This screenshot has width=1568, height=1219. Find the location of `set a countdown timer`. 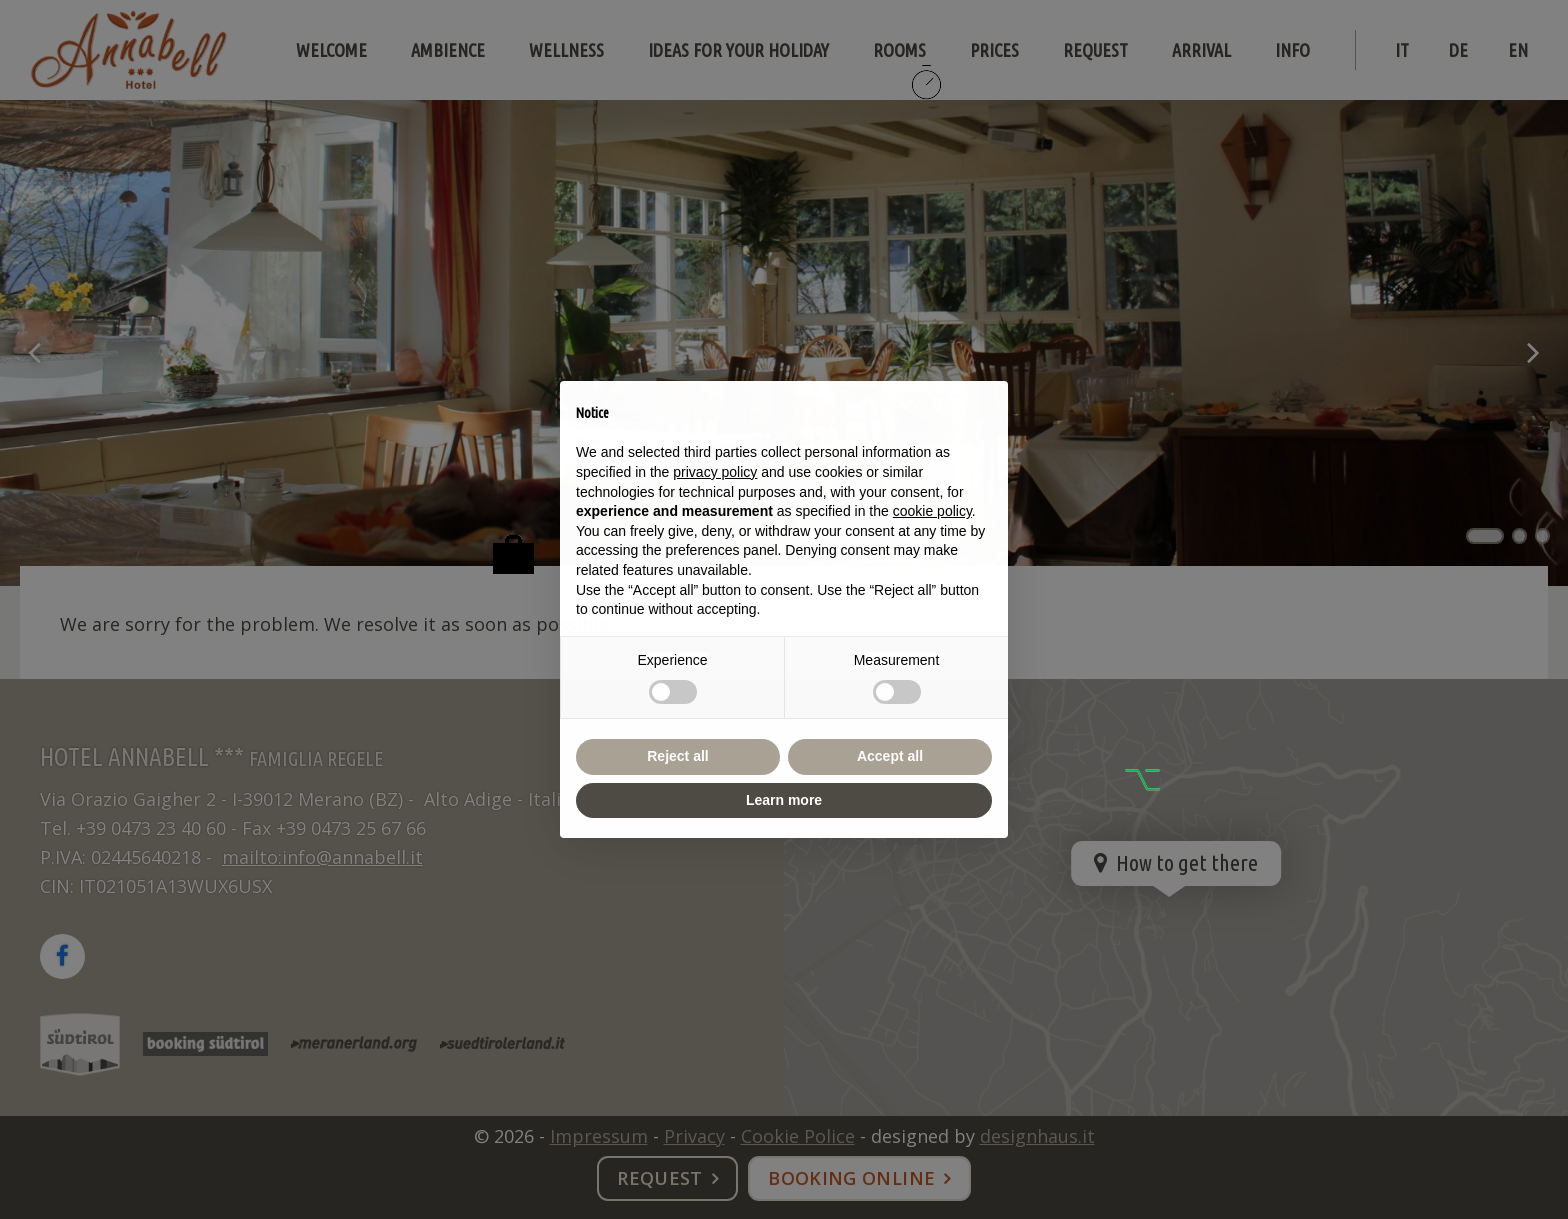

set a countdown timer is located at coordinates (926, 83).